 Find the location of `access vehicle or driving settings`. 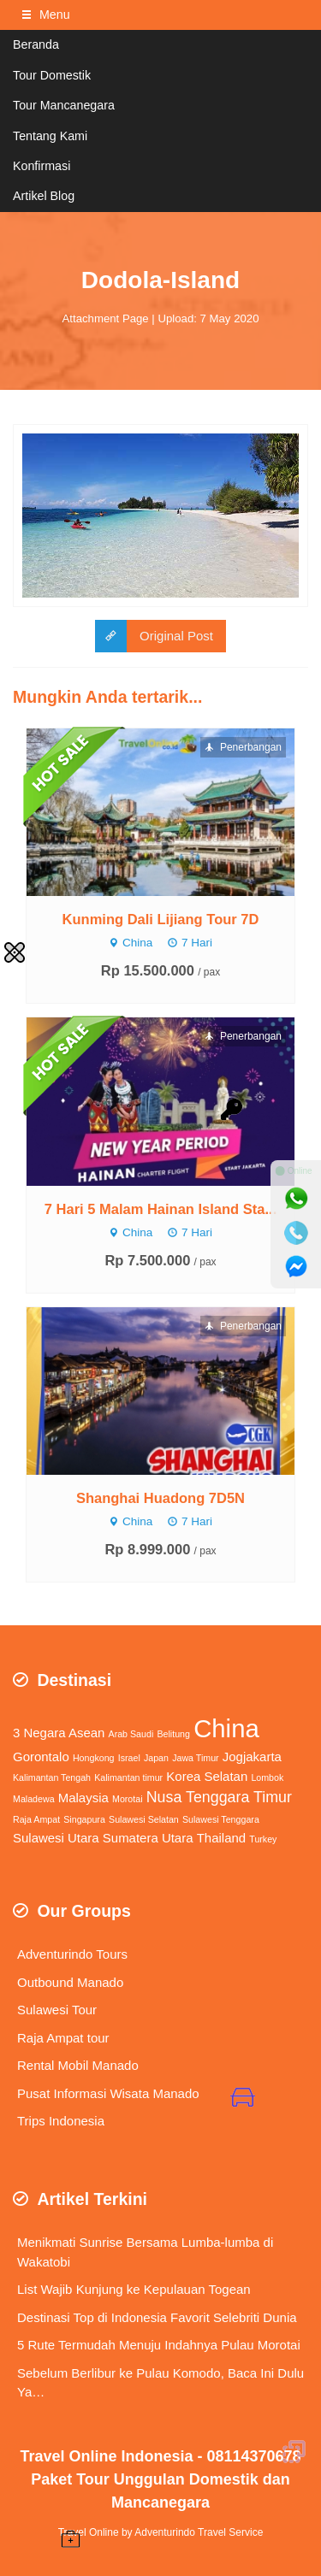

access vehicle or driving settings is located at coordinates (242, 2097).